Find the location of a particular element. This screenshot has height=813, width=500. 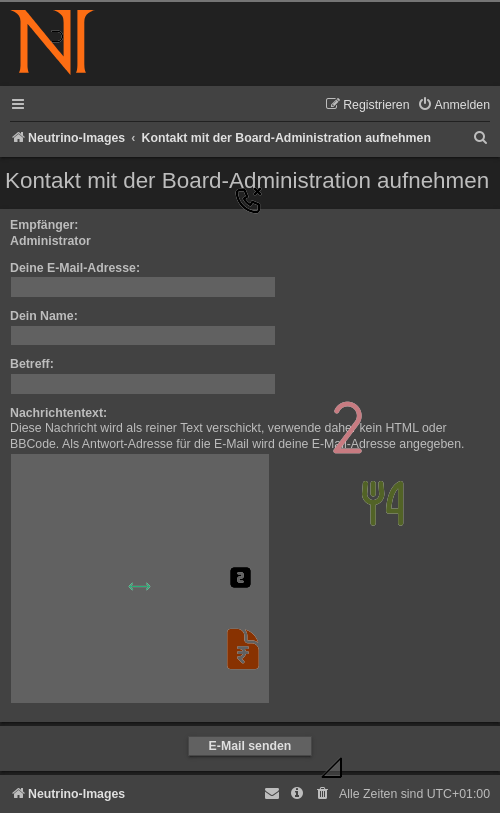

select option 2 in a numbered list is located at coordinates (240, 577).